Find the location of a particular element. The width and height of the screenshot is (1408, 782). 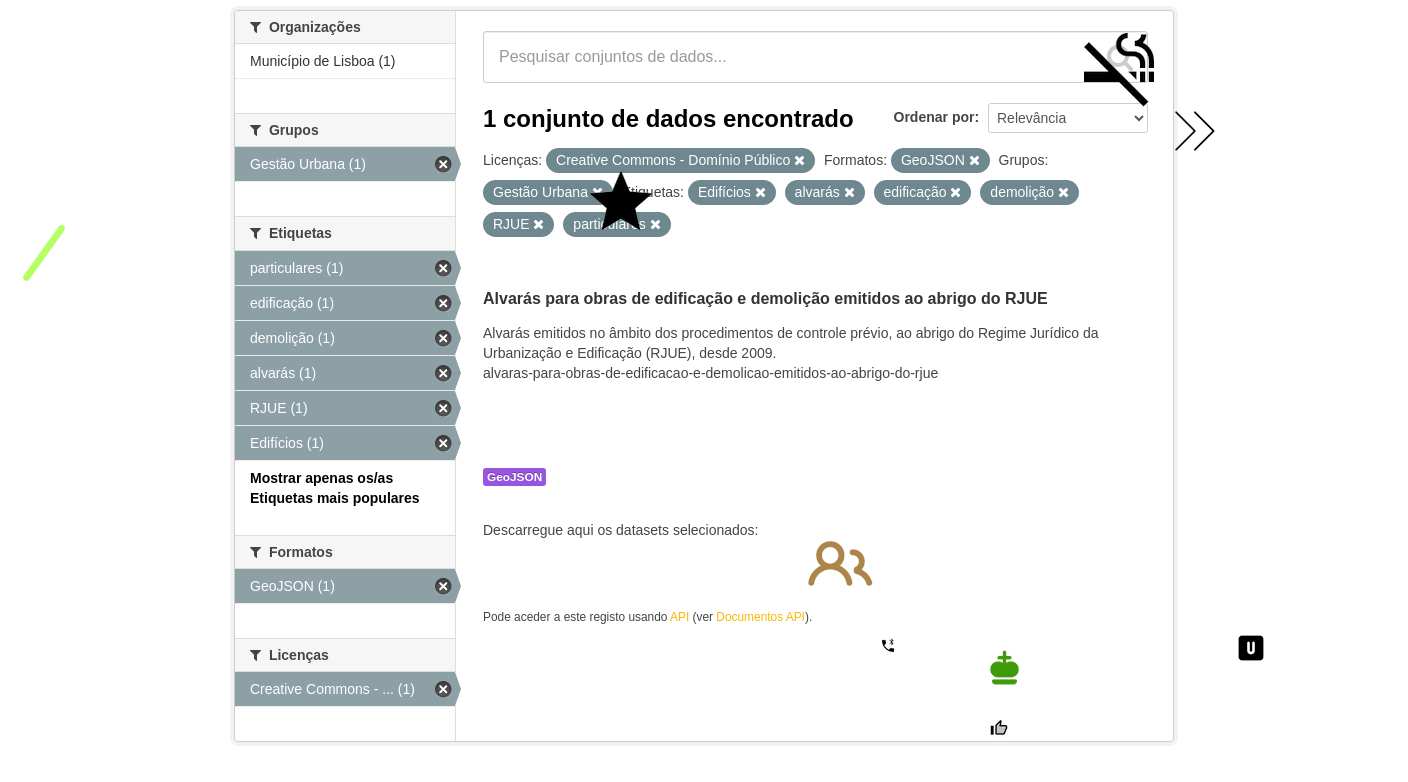

indicates an item or option starting with the letter U is located at coordinates (1251, 648).